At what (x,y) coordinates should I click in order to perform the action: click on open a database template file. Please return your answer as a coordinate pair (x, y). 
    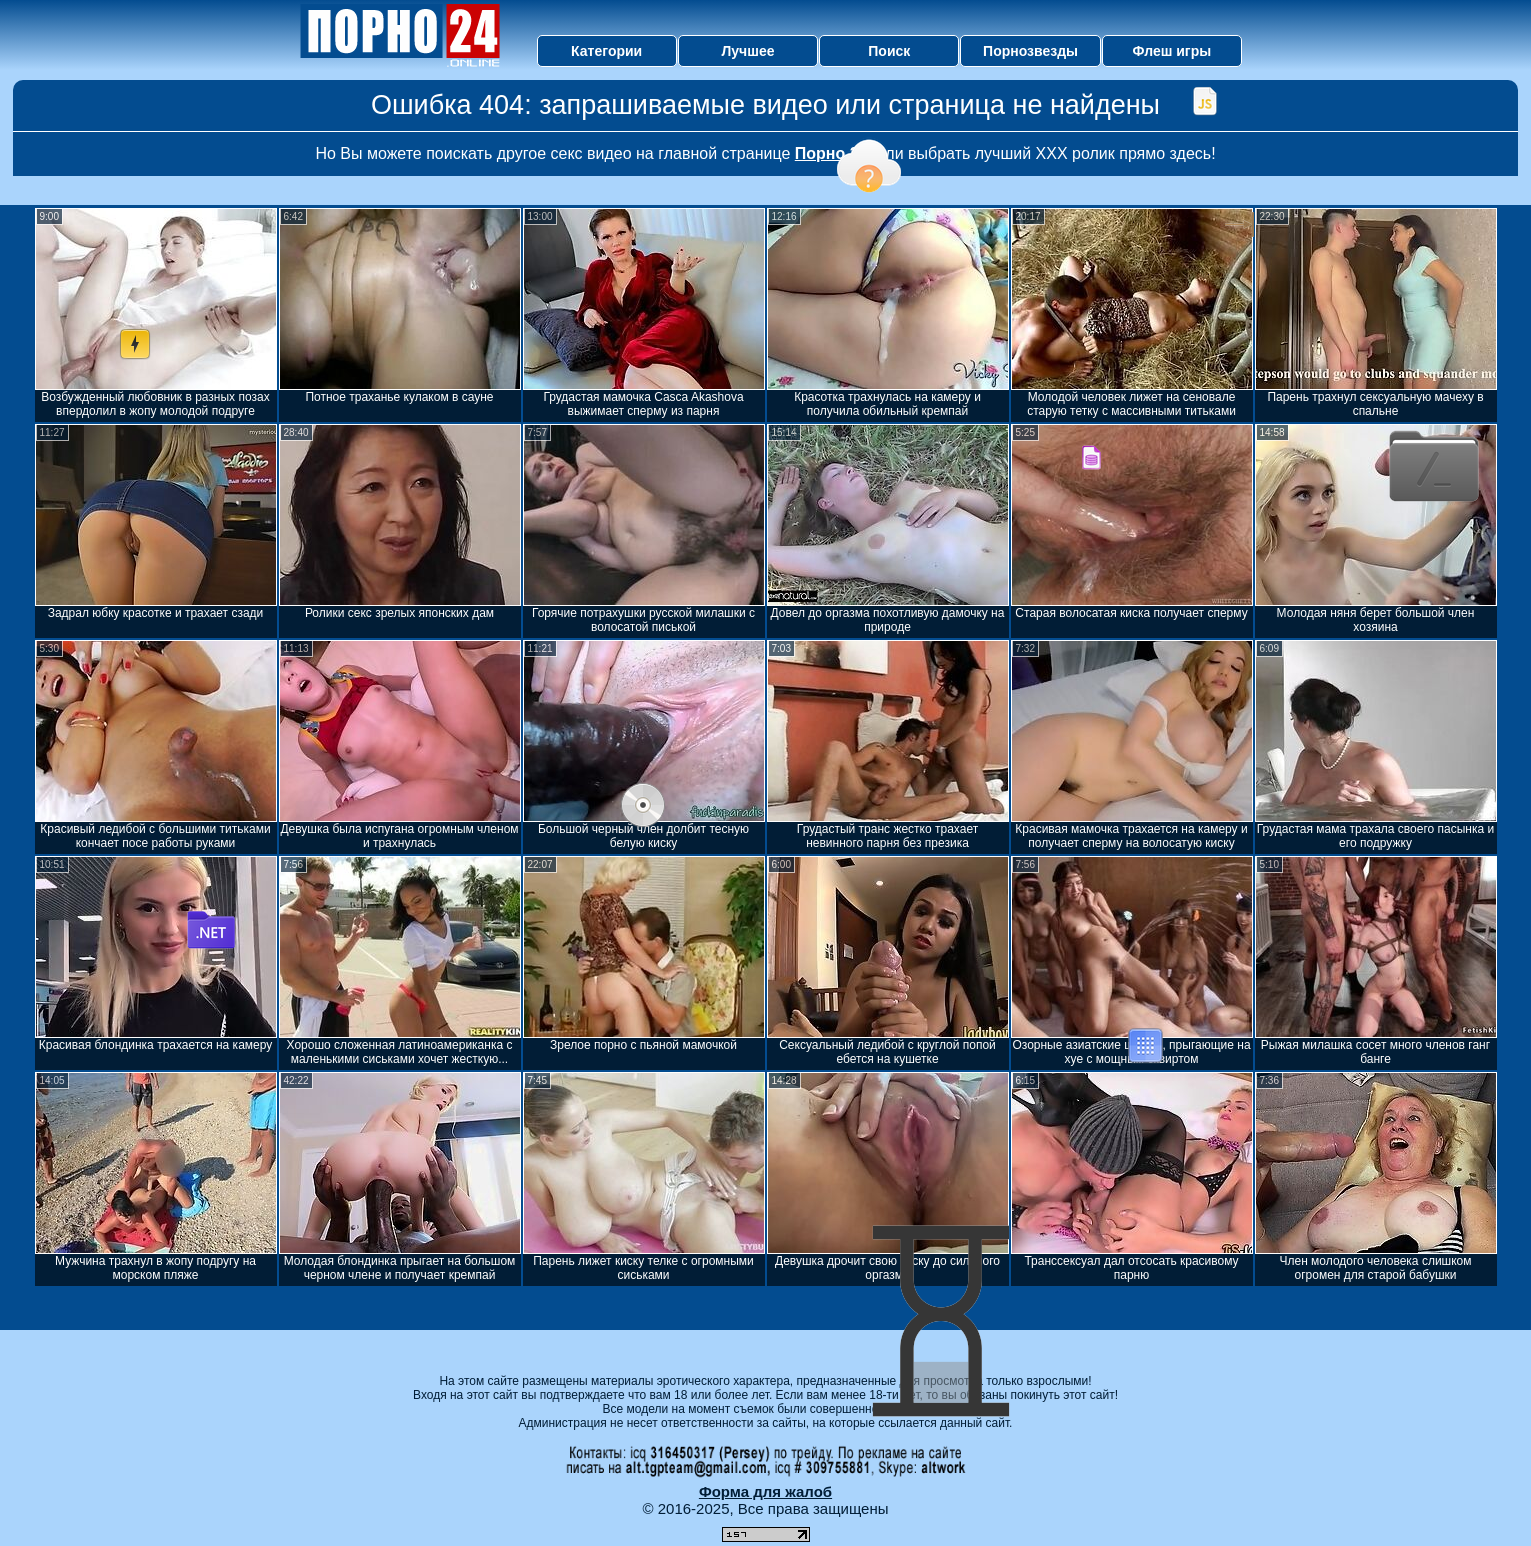
    Looking at the image, I should click on (1091, 457).